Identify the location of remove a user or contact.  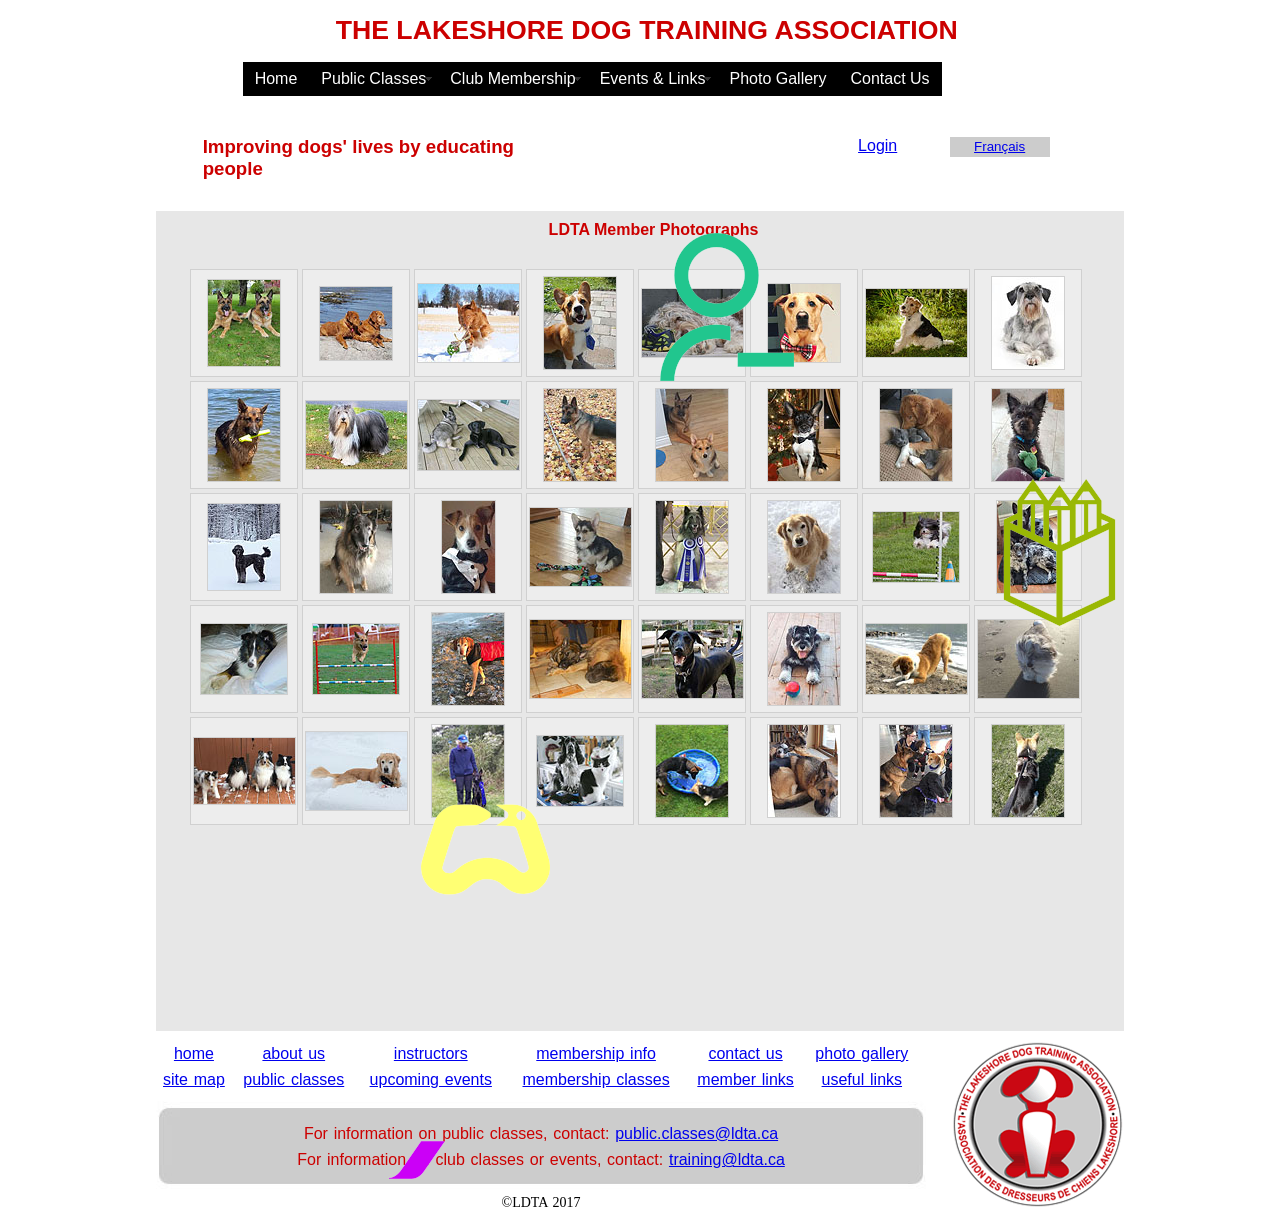
(716, 310).